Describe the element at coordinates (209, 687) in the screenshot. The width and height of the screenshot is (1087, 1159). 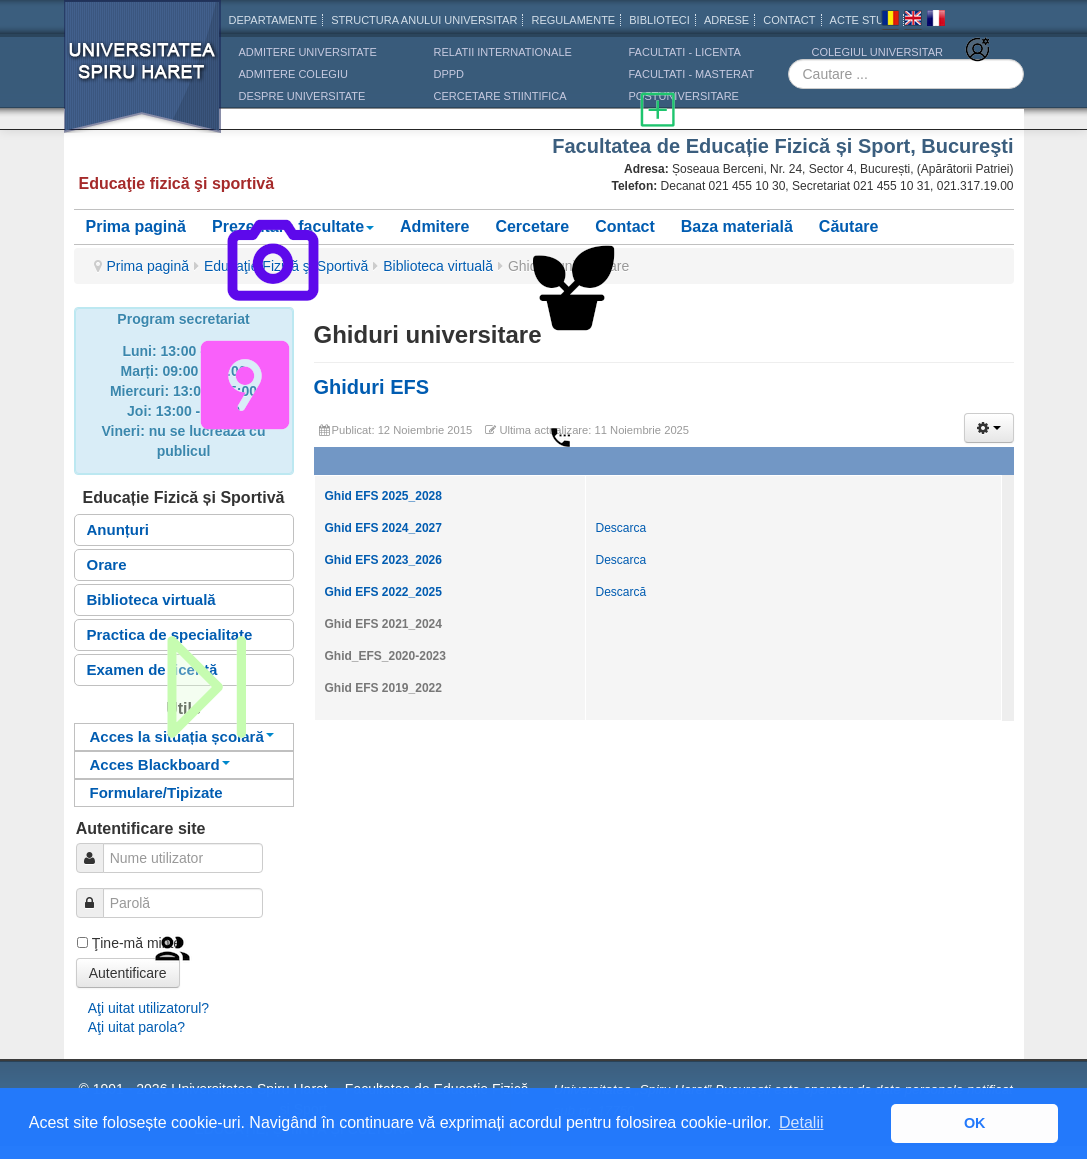
I see `skip to the next item or track` at that location.